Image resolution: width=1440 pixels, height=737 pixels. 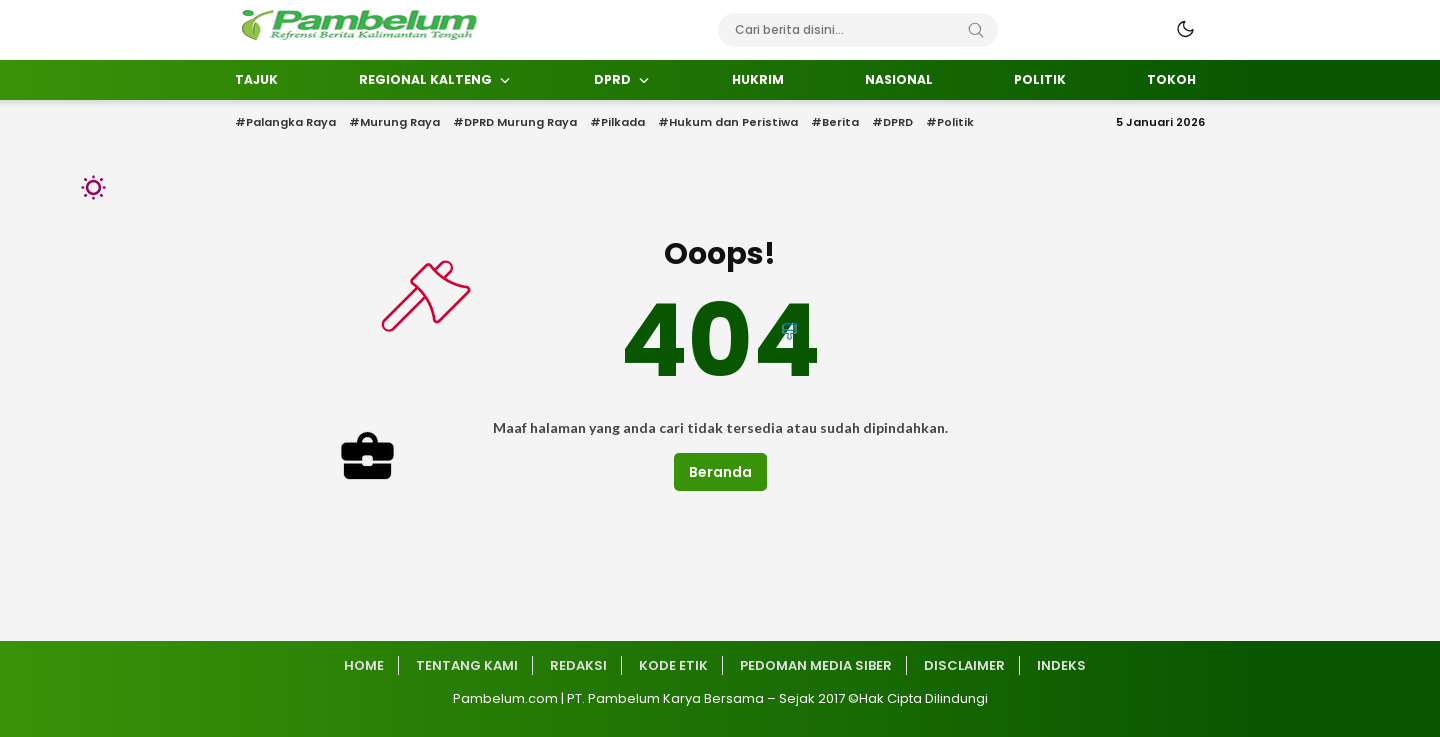 I want to click on decrease screen brightness, so click(x=93, y=187).